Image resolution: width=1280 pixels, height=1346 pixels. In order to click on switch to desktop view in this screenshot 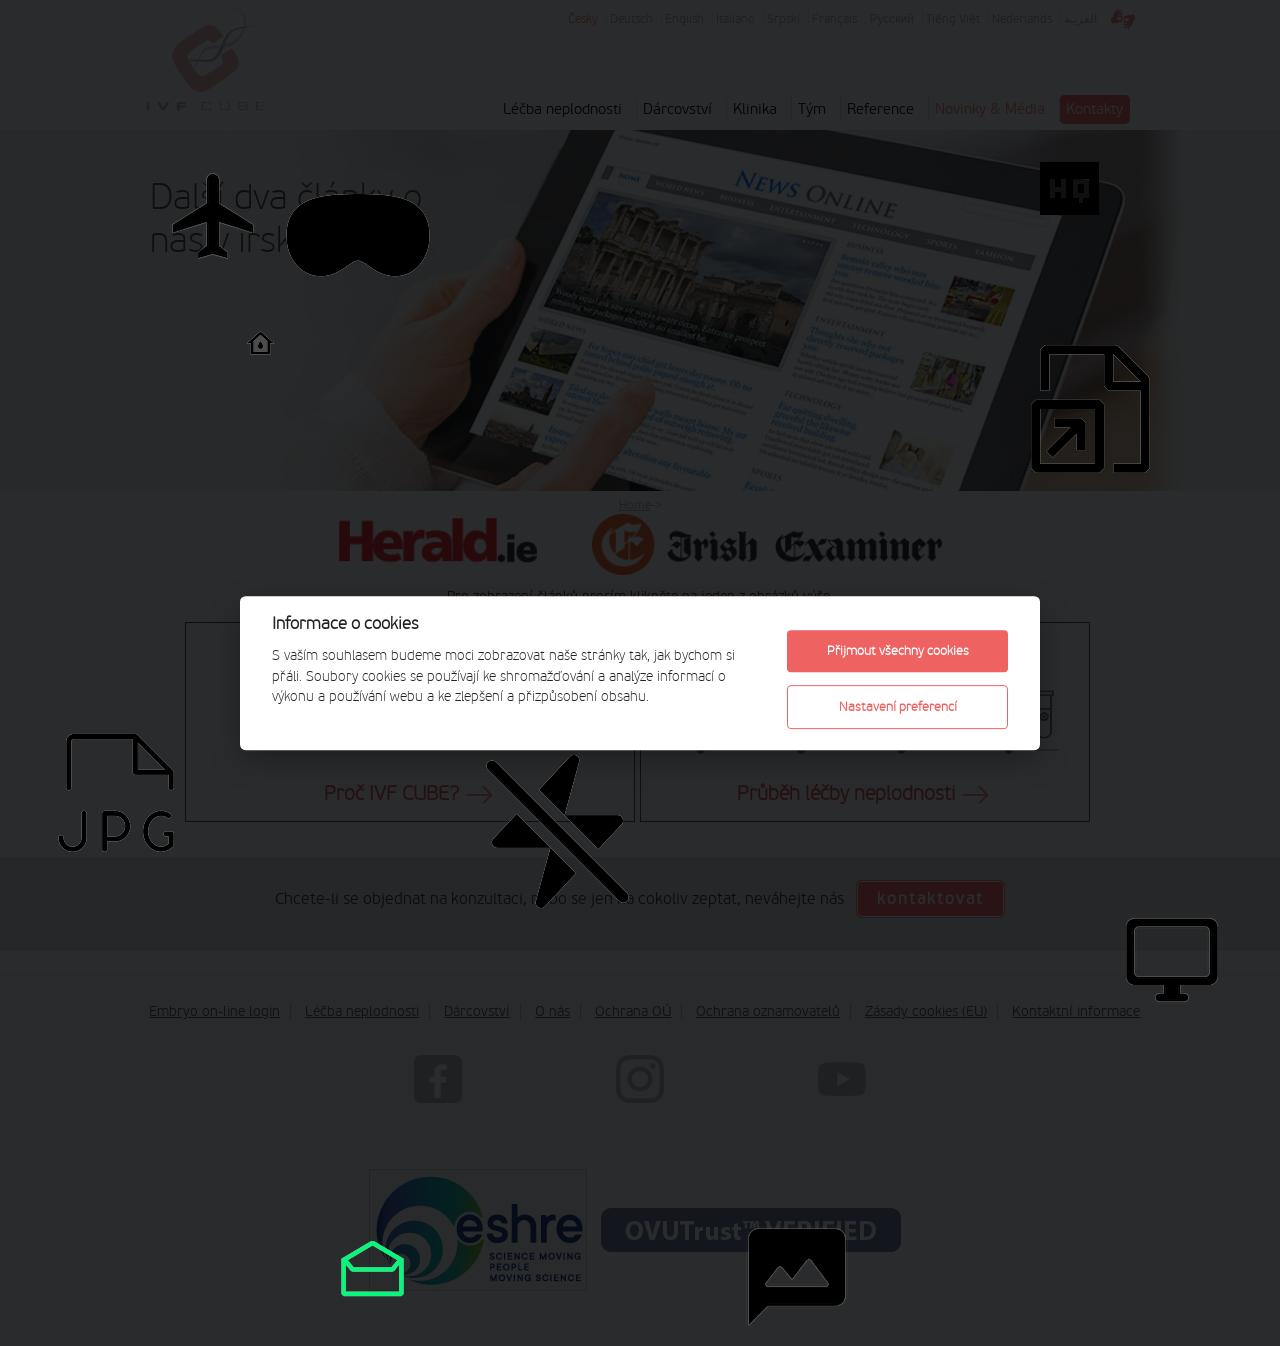, I will do `click(1172, 960)`.